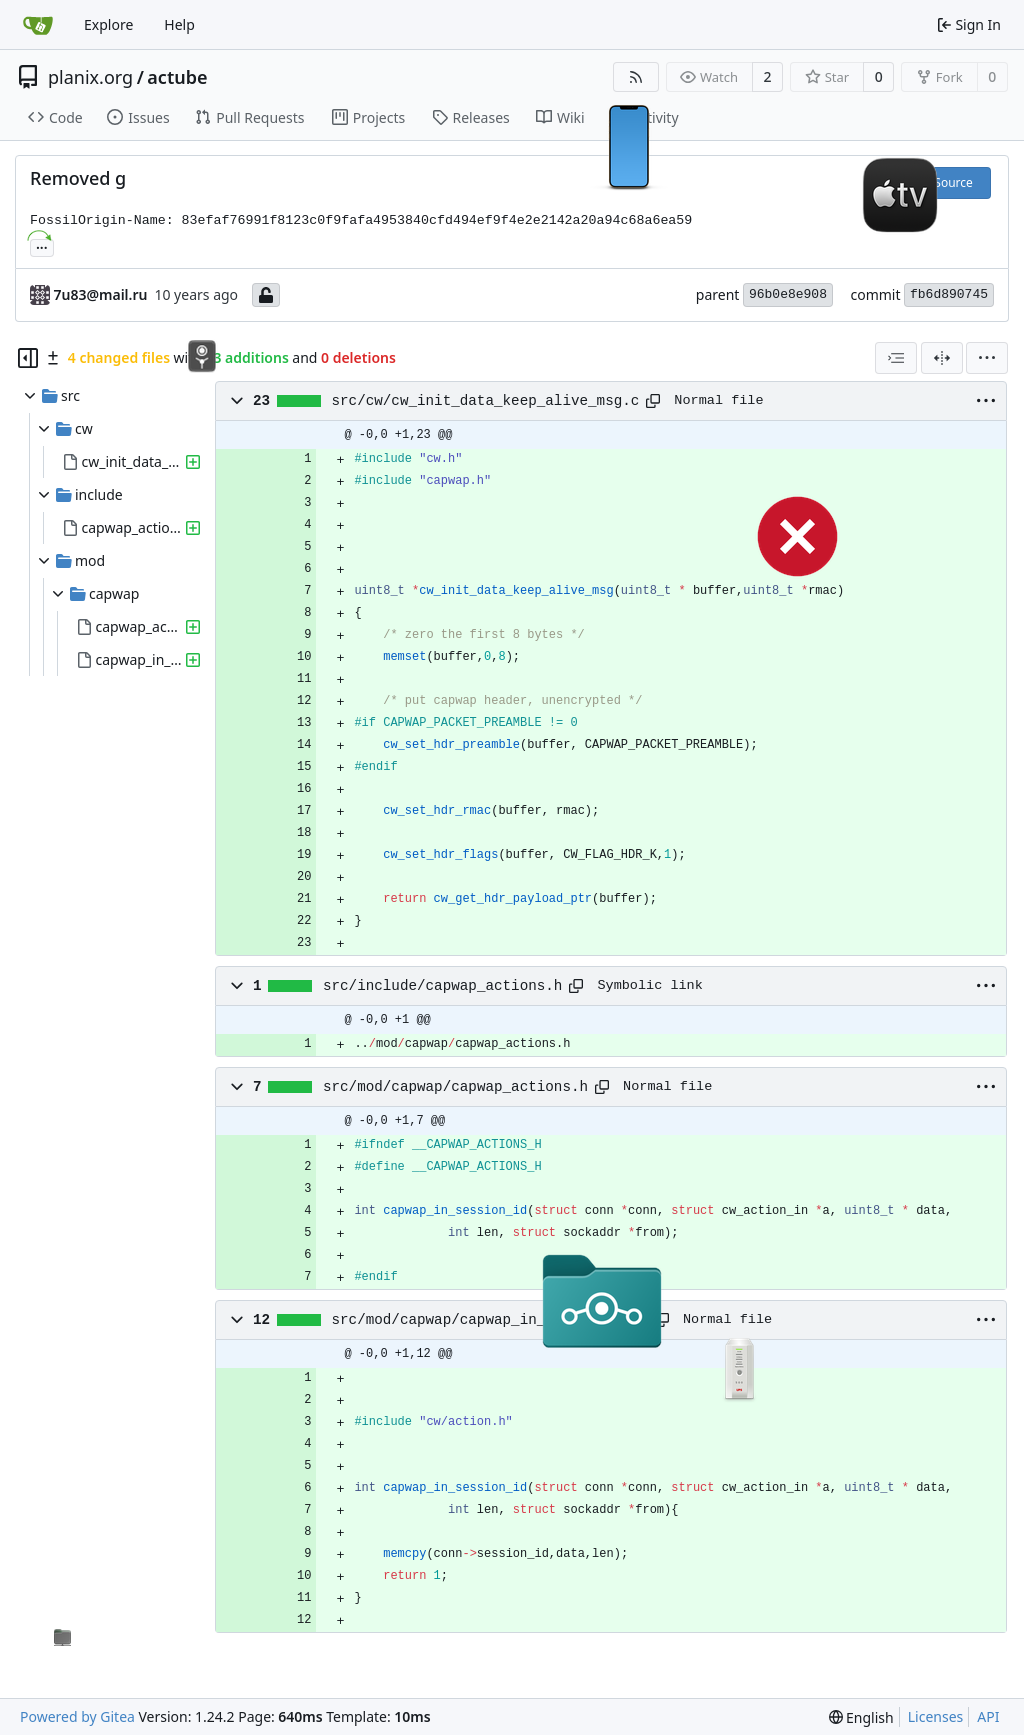 This screenshot has height=1735, width=1024. Describe the element at coordinates (62, 1637) in the screenshot. I see `access files stored on a remote server` at that location.